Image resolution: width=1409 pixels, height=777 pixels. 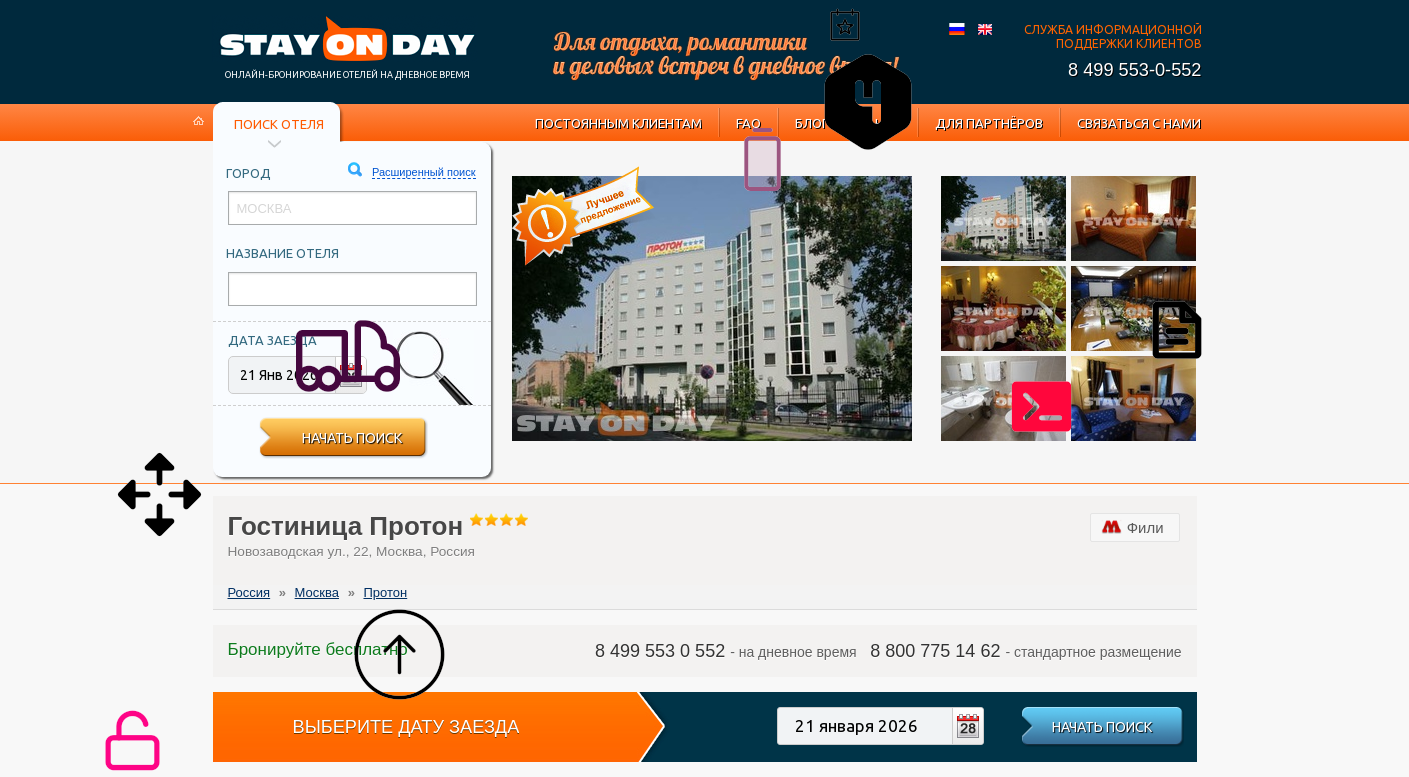 I want to click on unlocked or unsecured state, so click(x=132, y=740).